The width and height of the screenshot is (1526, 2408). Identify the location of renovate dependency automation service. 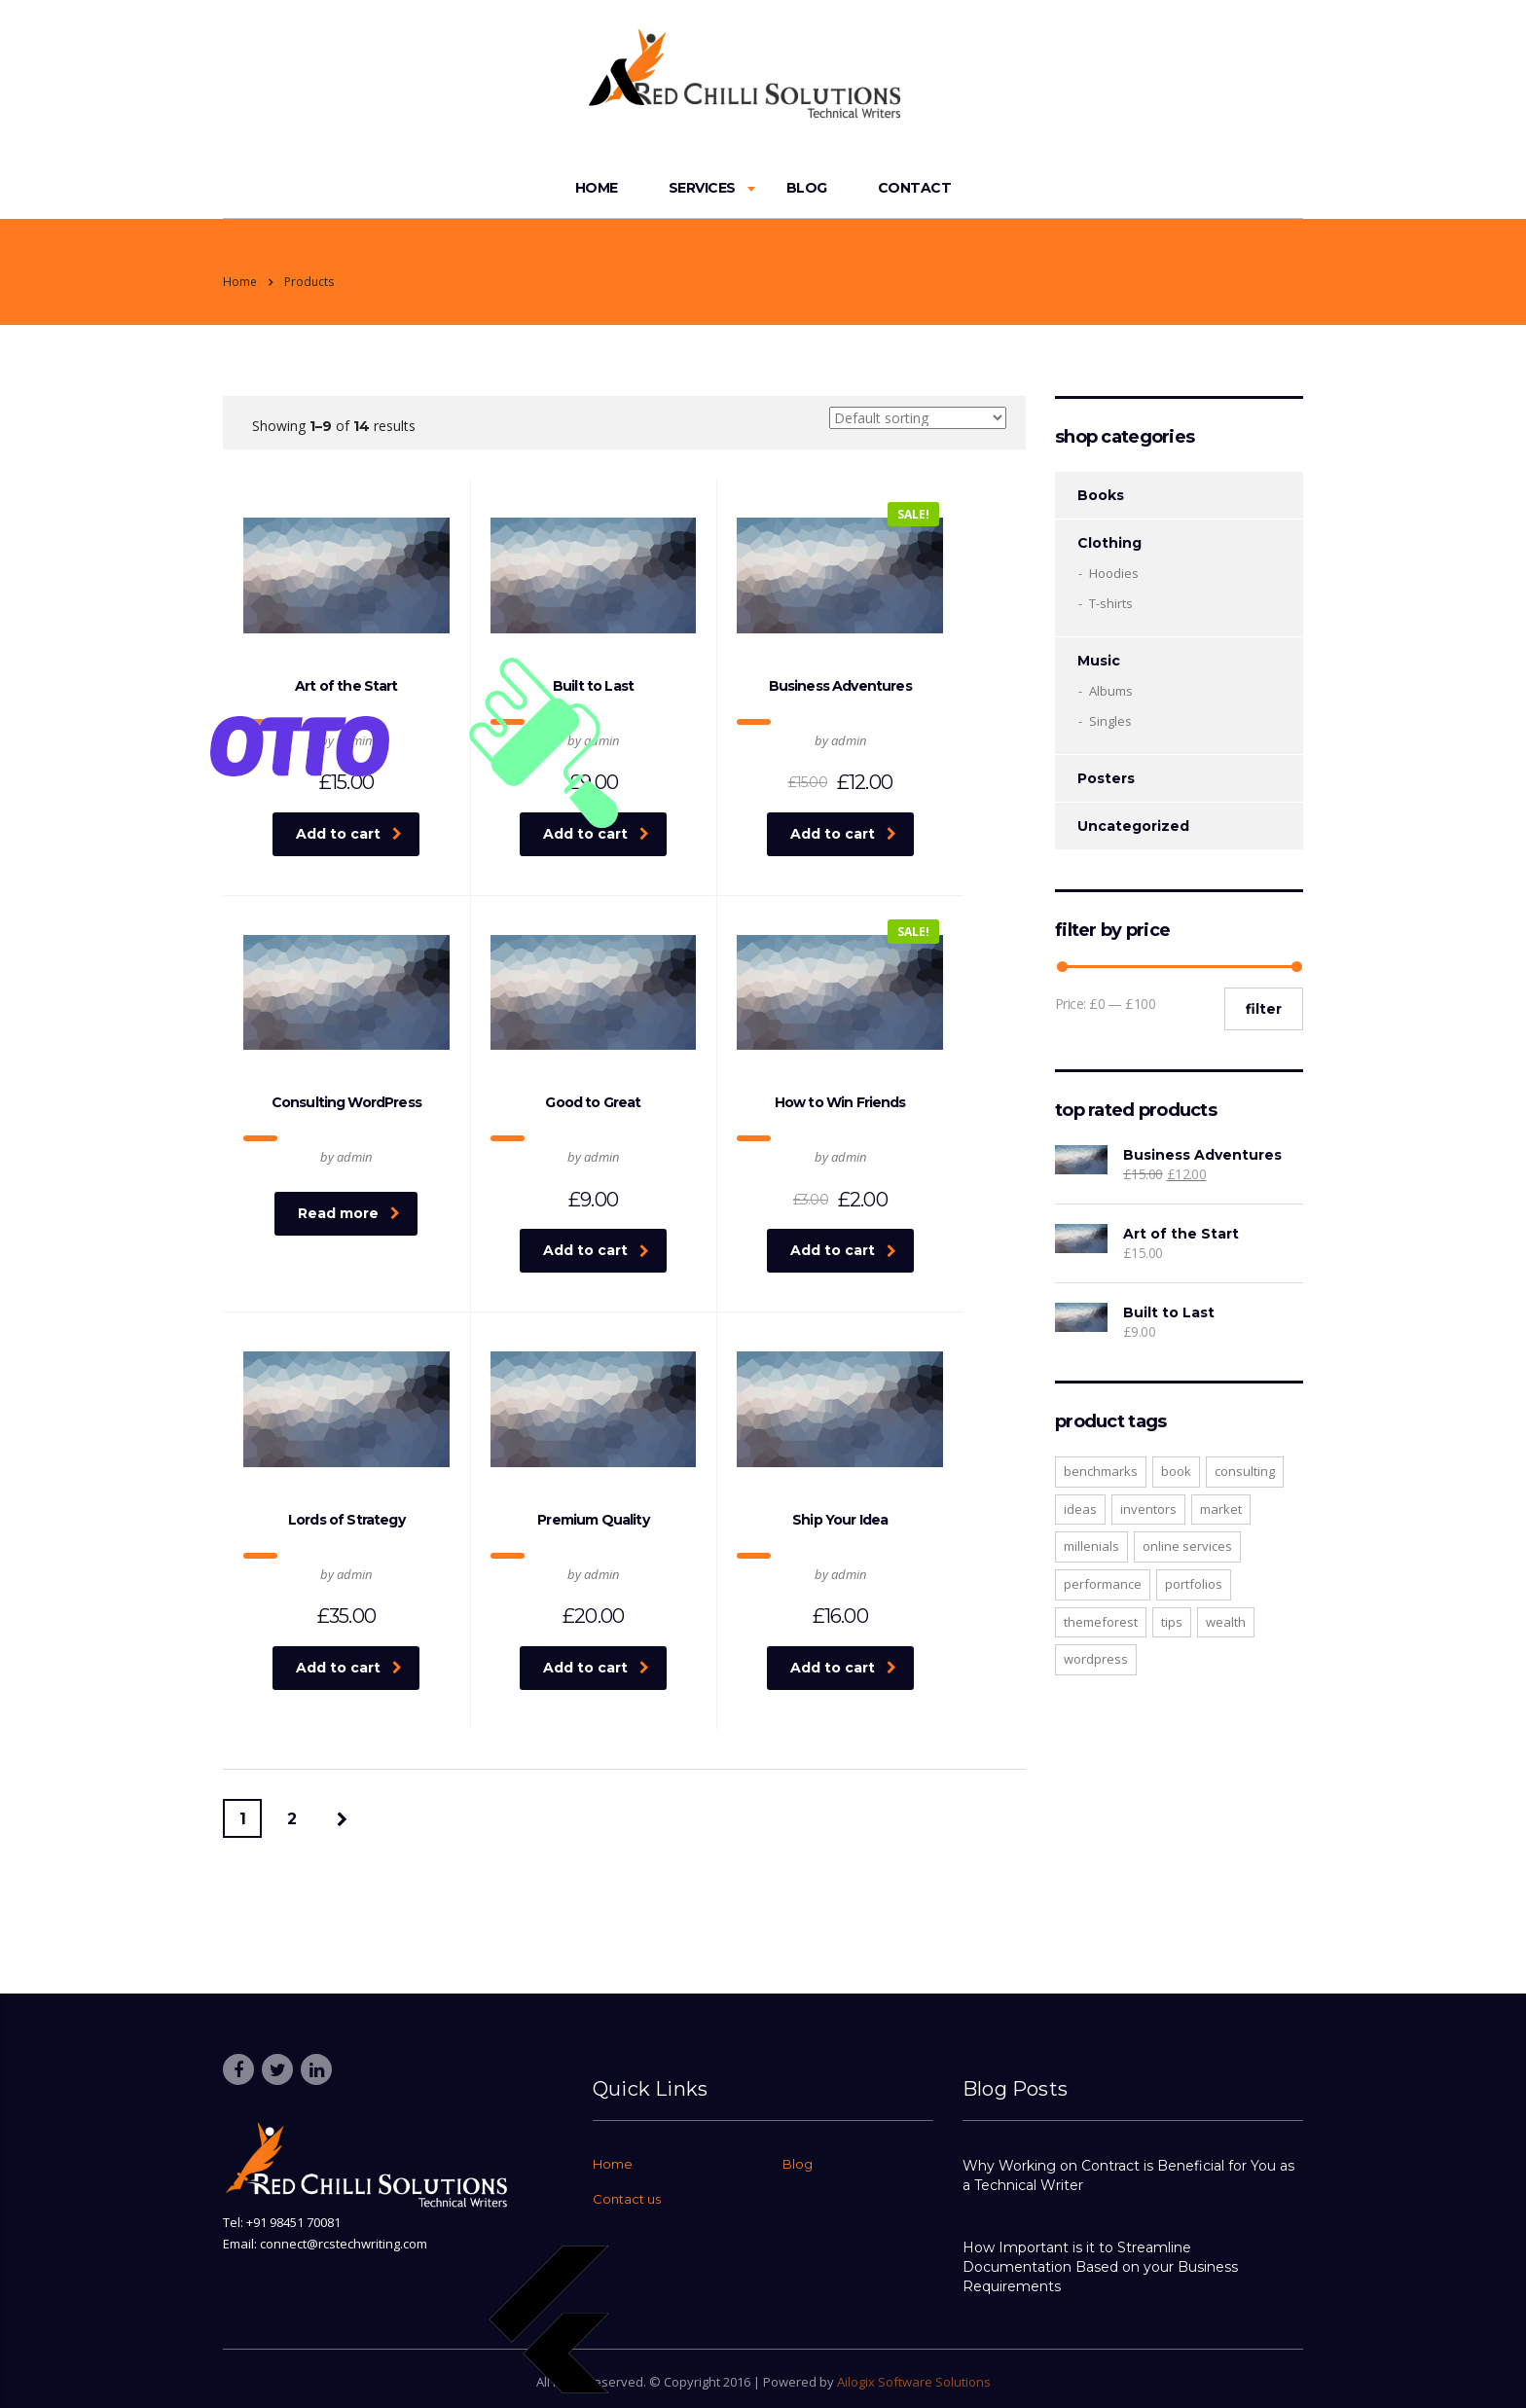
(543, 742).